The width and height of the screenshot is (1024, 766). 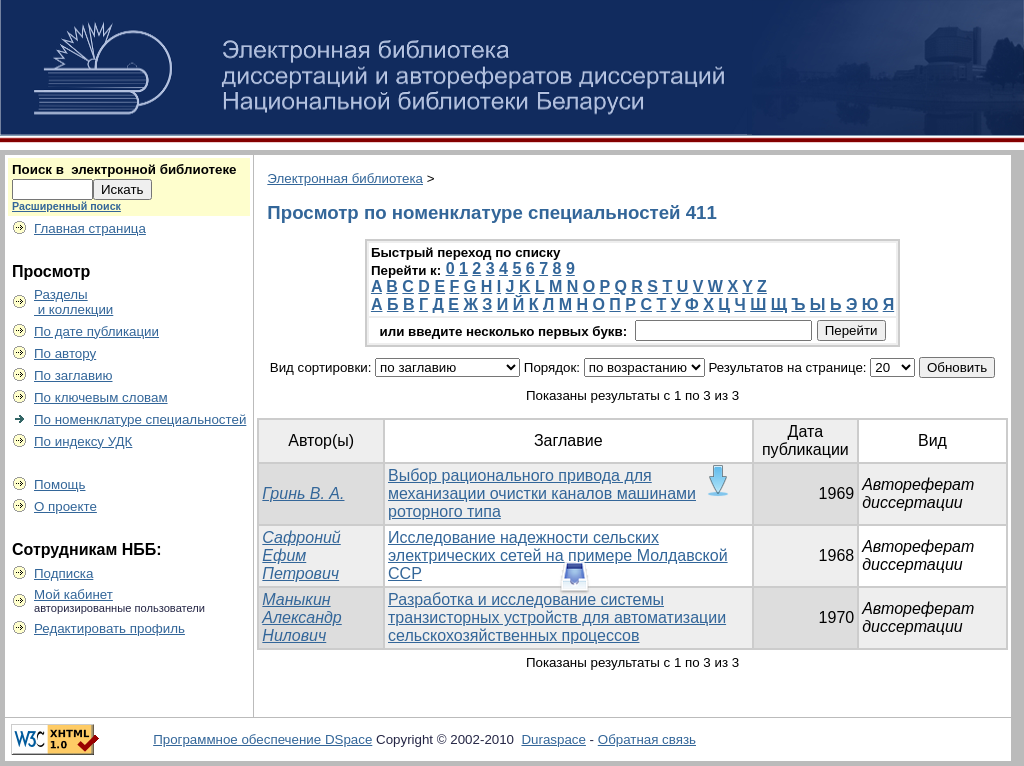 I want to click on access your email inbox, so click(x=574, y=577).